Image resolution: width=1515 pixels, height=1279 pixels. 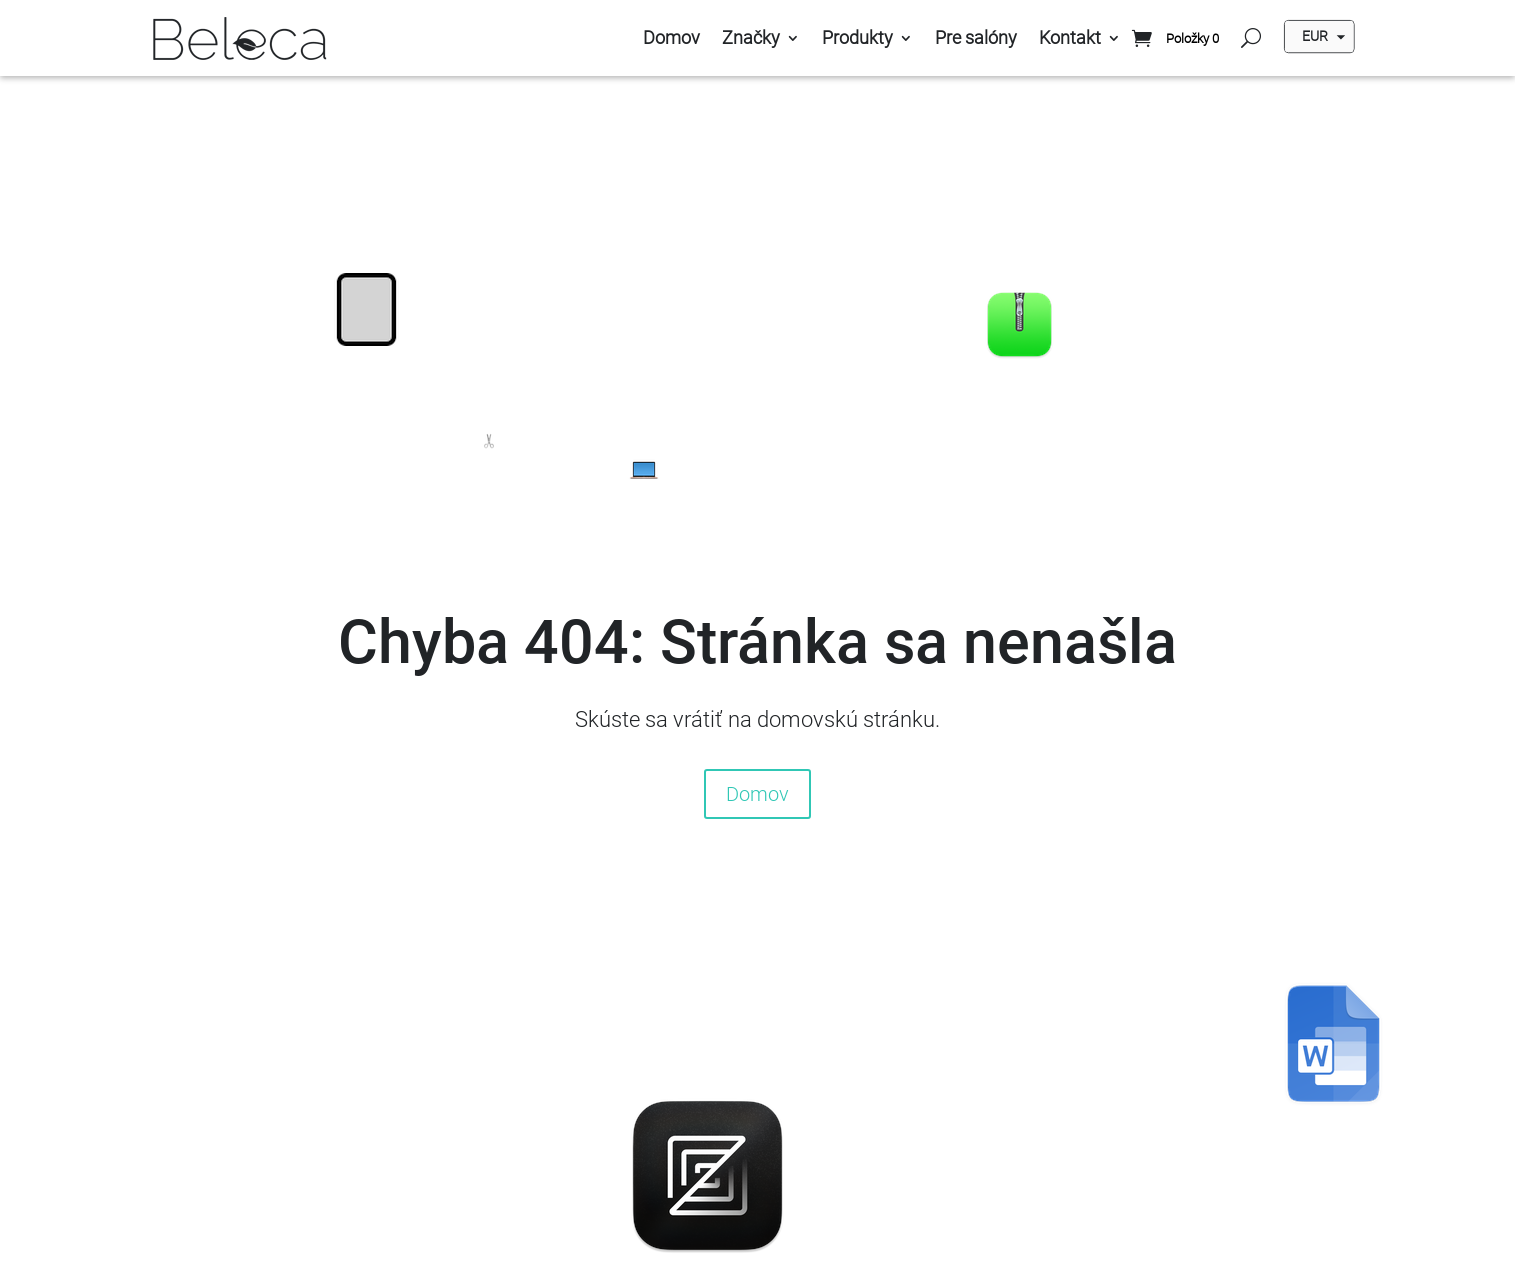 What do you see at coordinates (489, 441) in the screenshot?
I see `cut selected content to clipboard` at bounding box center [489, 441].